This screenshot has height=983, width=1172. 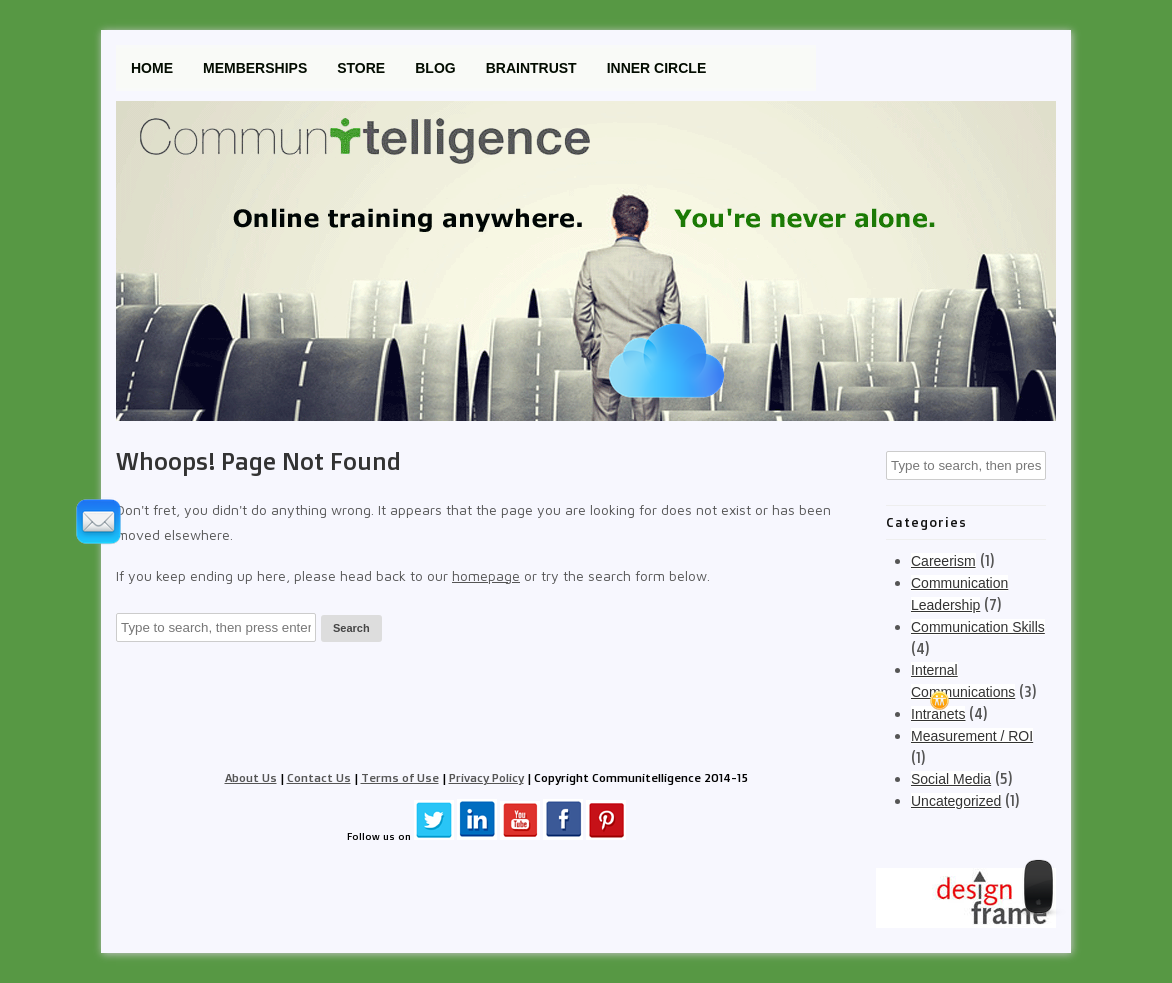 What do you see at coordinates (666, 360) in the screenshot?
I see `access iCloud Drive cloud storage` at bounding box center [666, 360].